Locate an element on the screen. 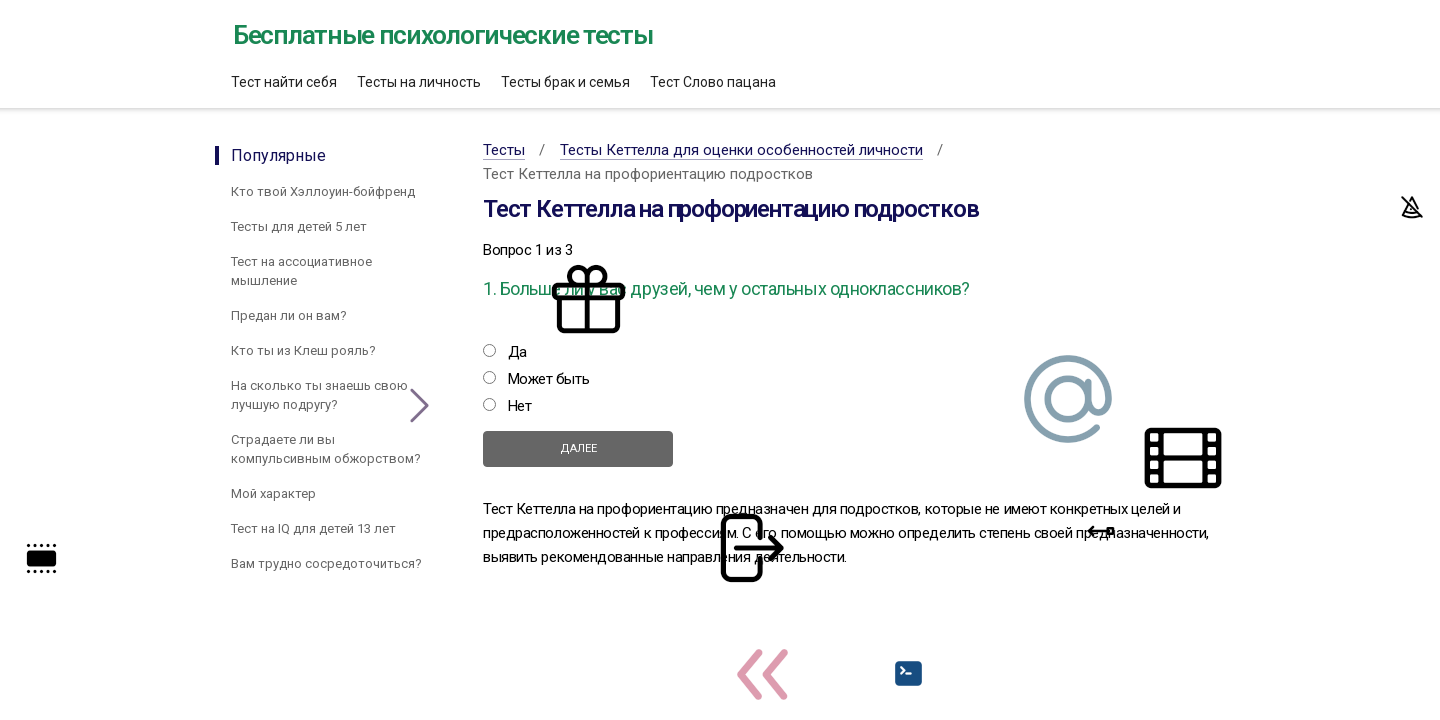 The image size is (1440, 720). log out of your account is located at coordinates (747, 548).